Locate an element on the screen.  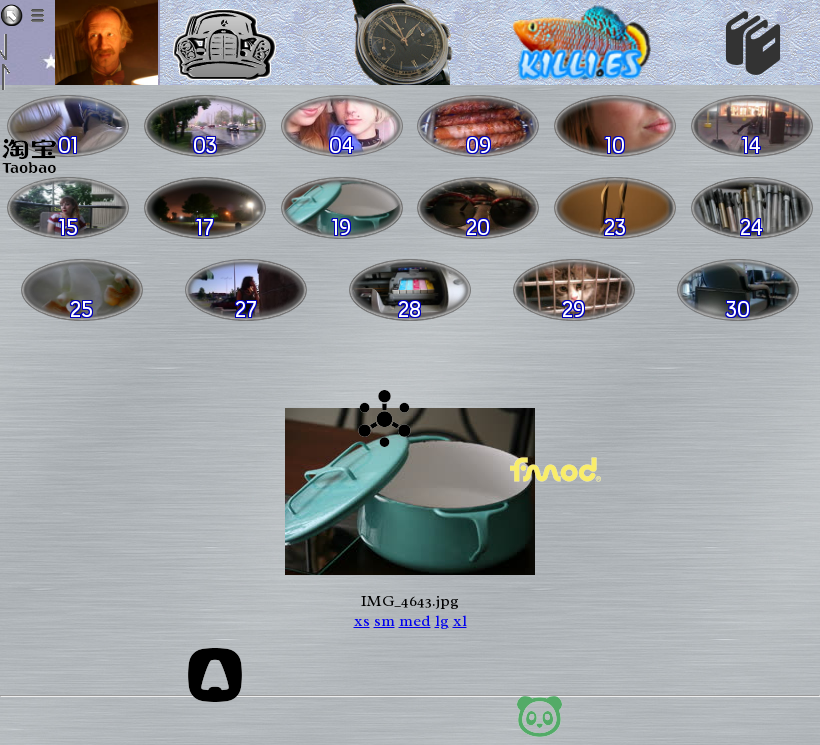
open the Taobao shopping app is located at coordinates (29, 156).